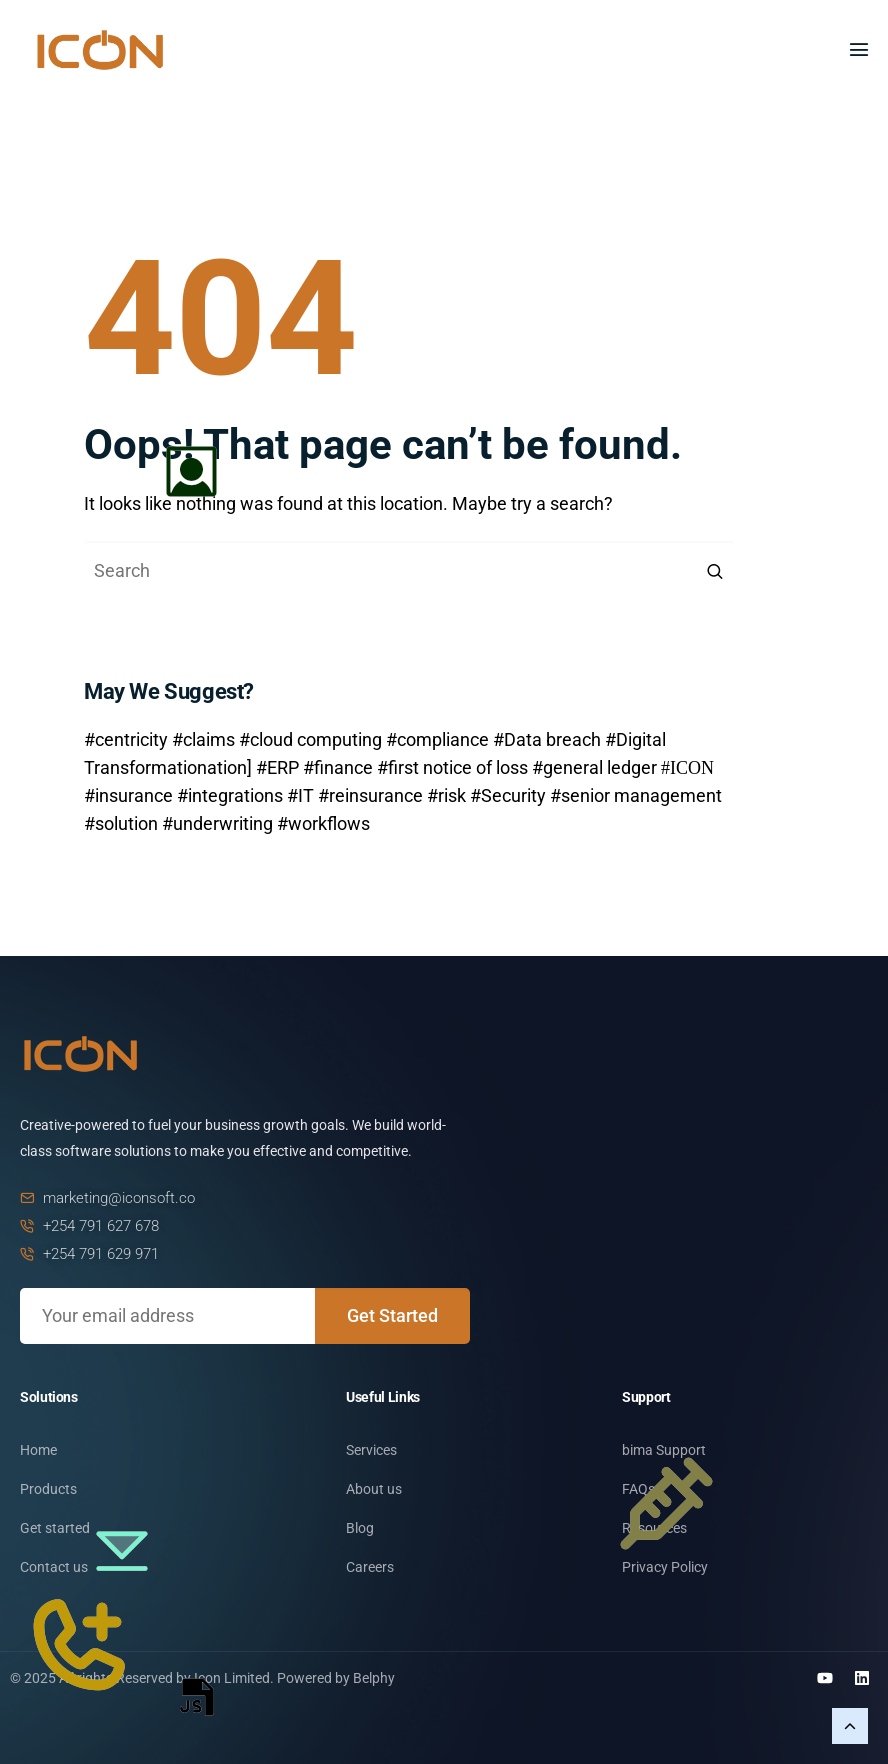  Describe the element at coordinates (666, 1503) in the screenshot. I see `access medical or health information` at that location.